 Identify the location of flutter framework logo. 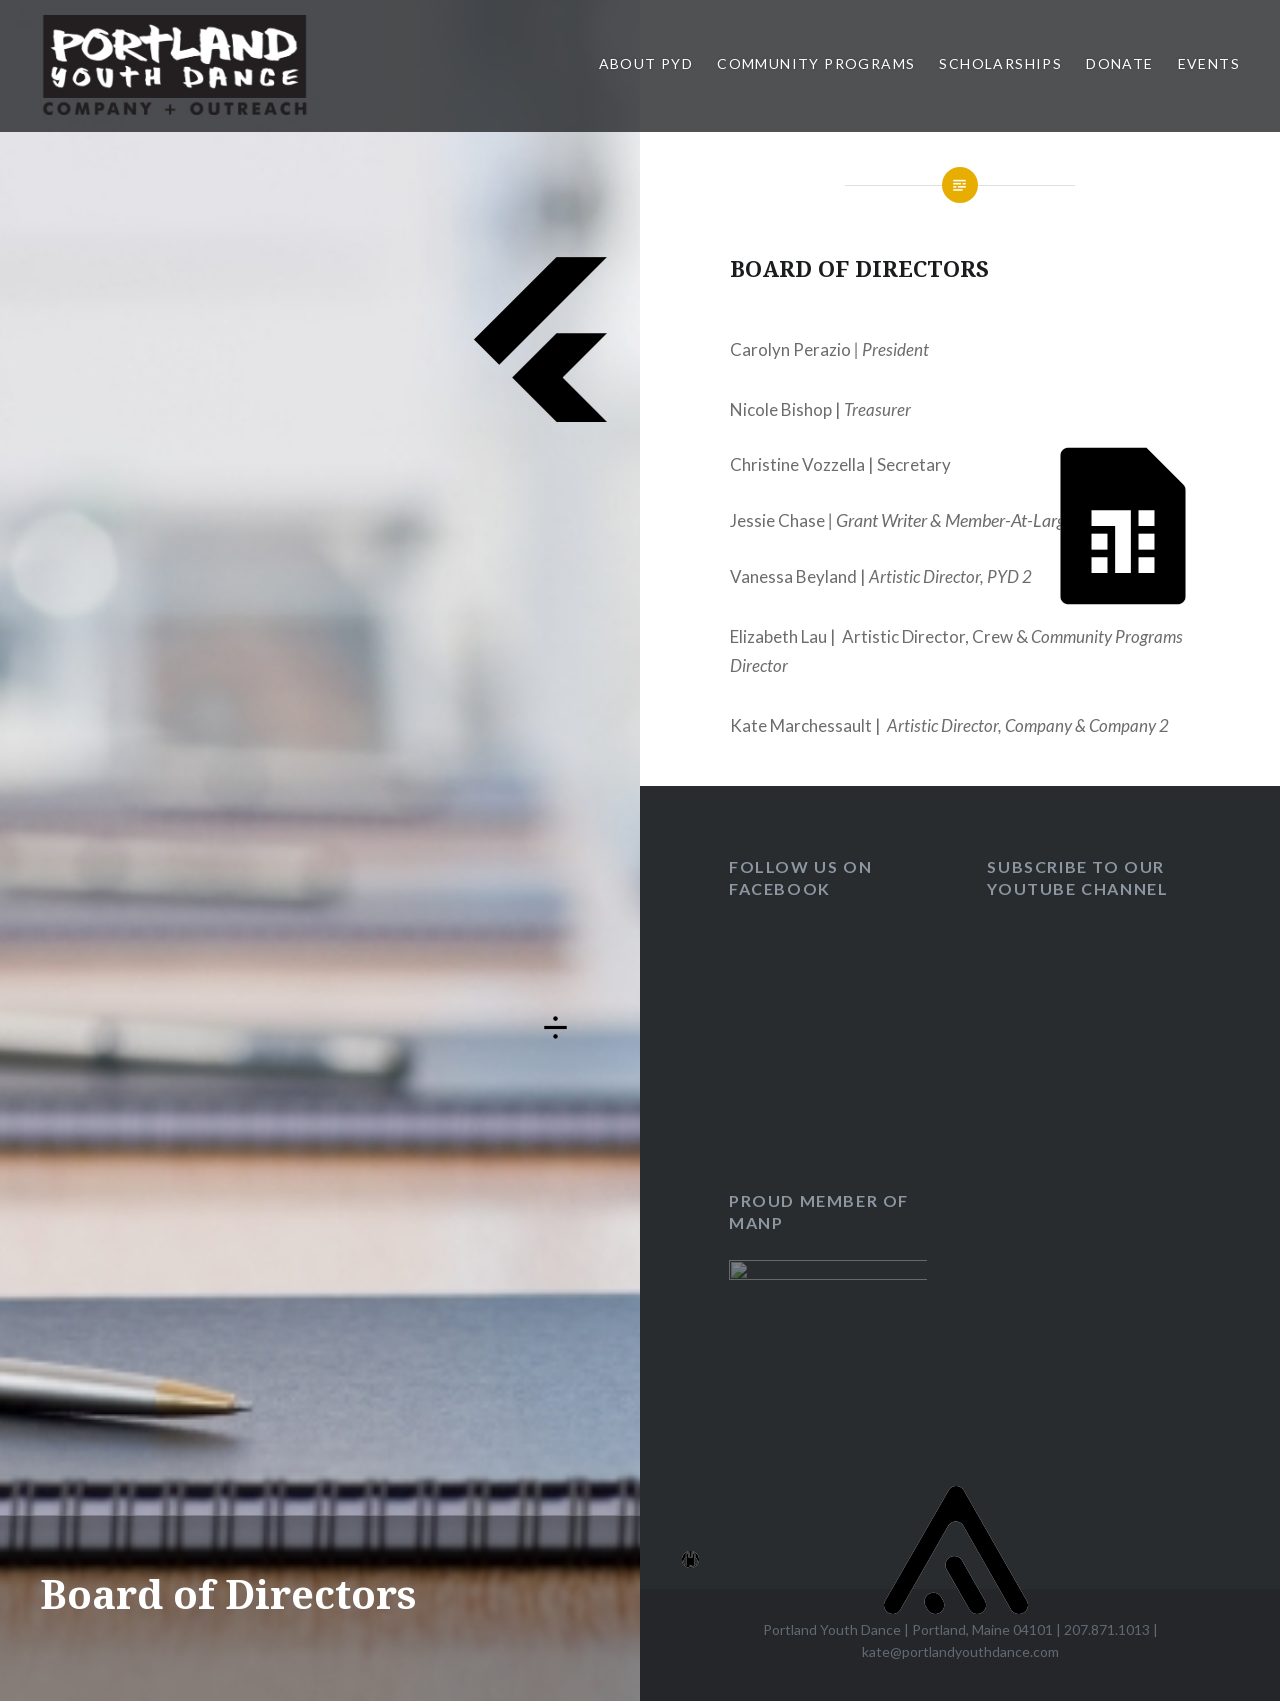
(540, 339).